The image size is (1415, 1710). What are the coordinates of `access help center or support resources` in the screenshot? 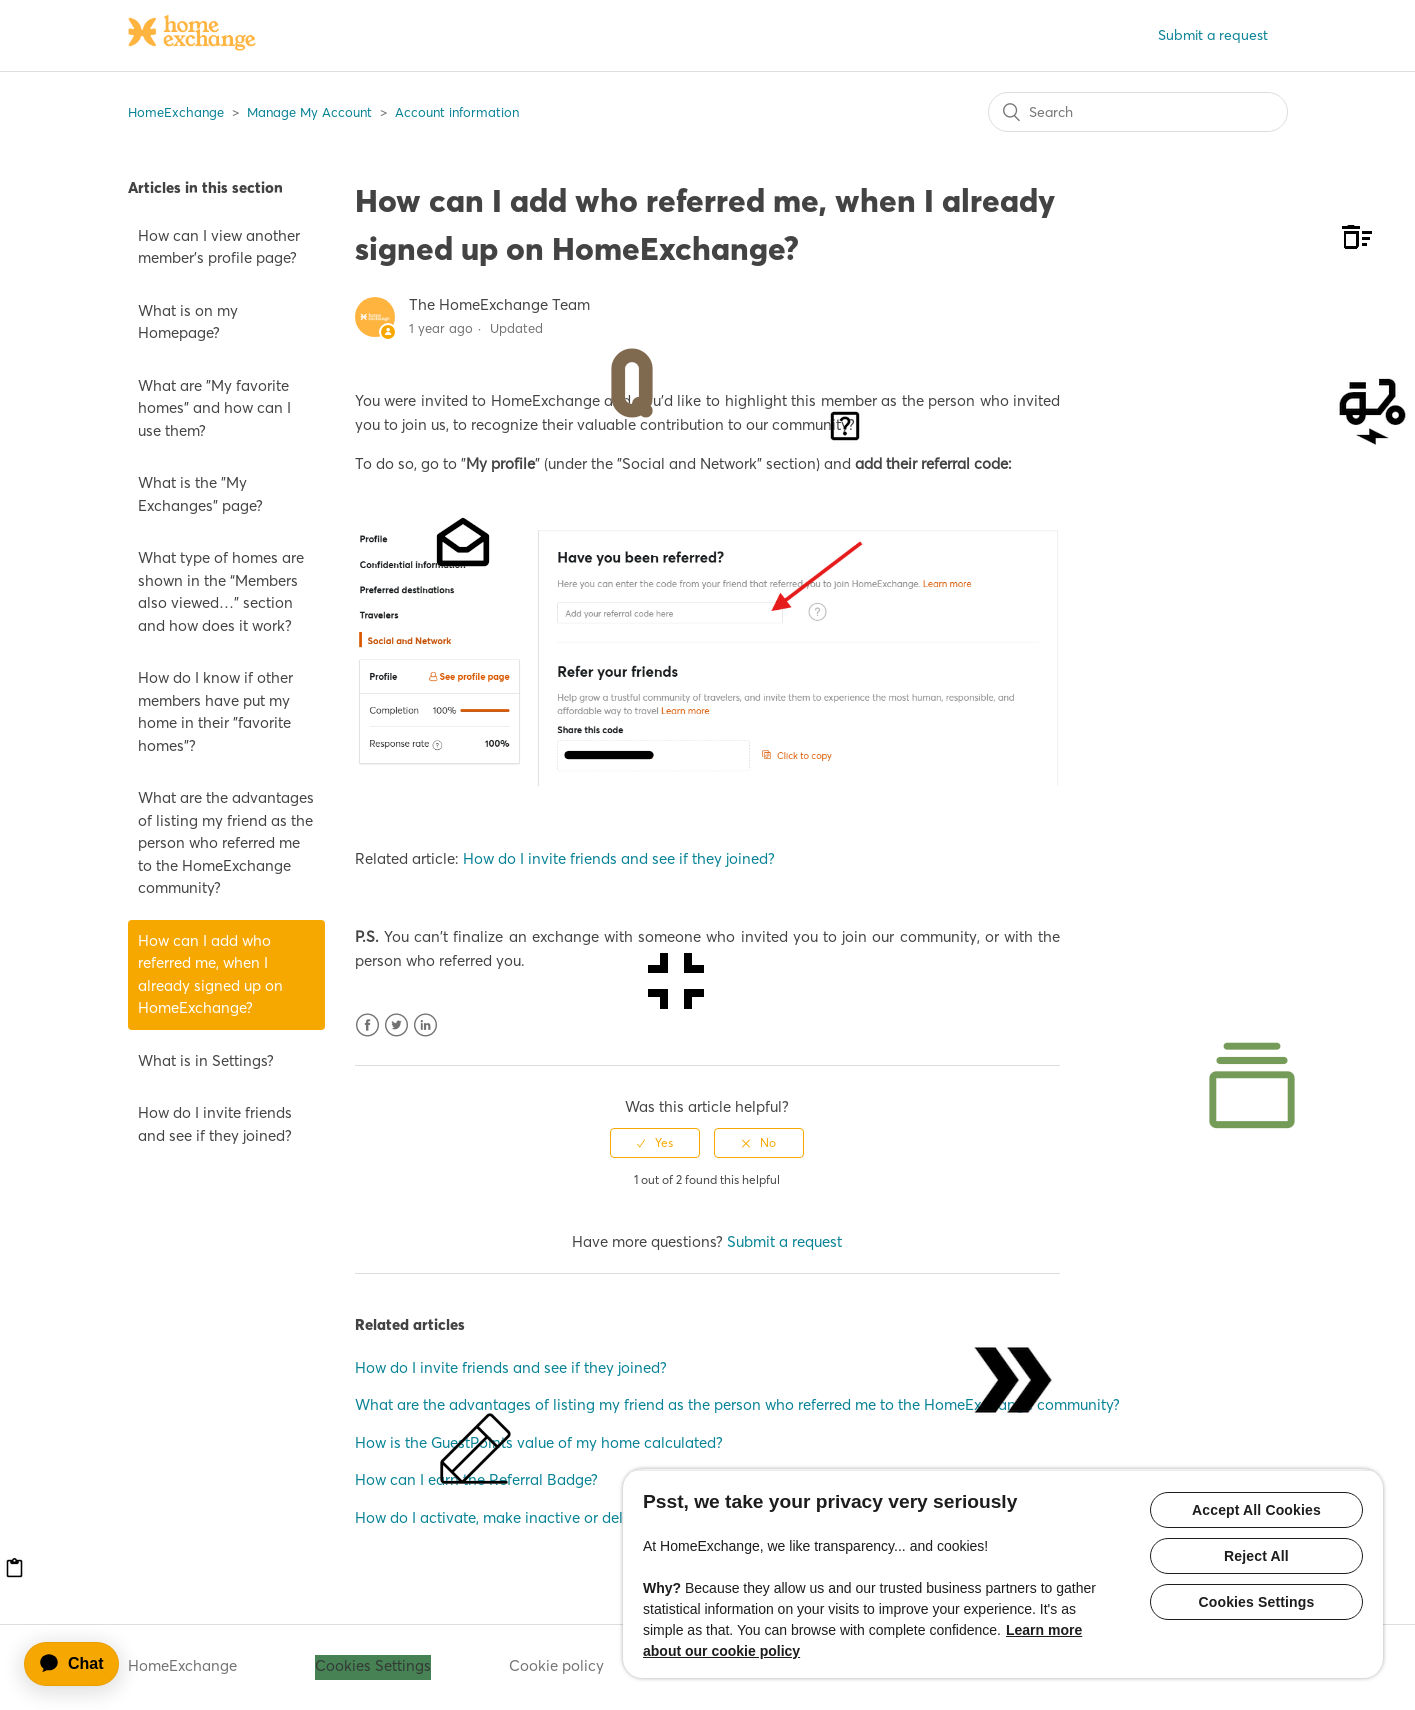 It's located at (845, 426).